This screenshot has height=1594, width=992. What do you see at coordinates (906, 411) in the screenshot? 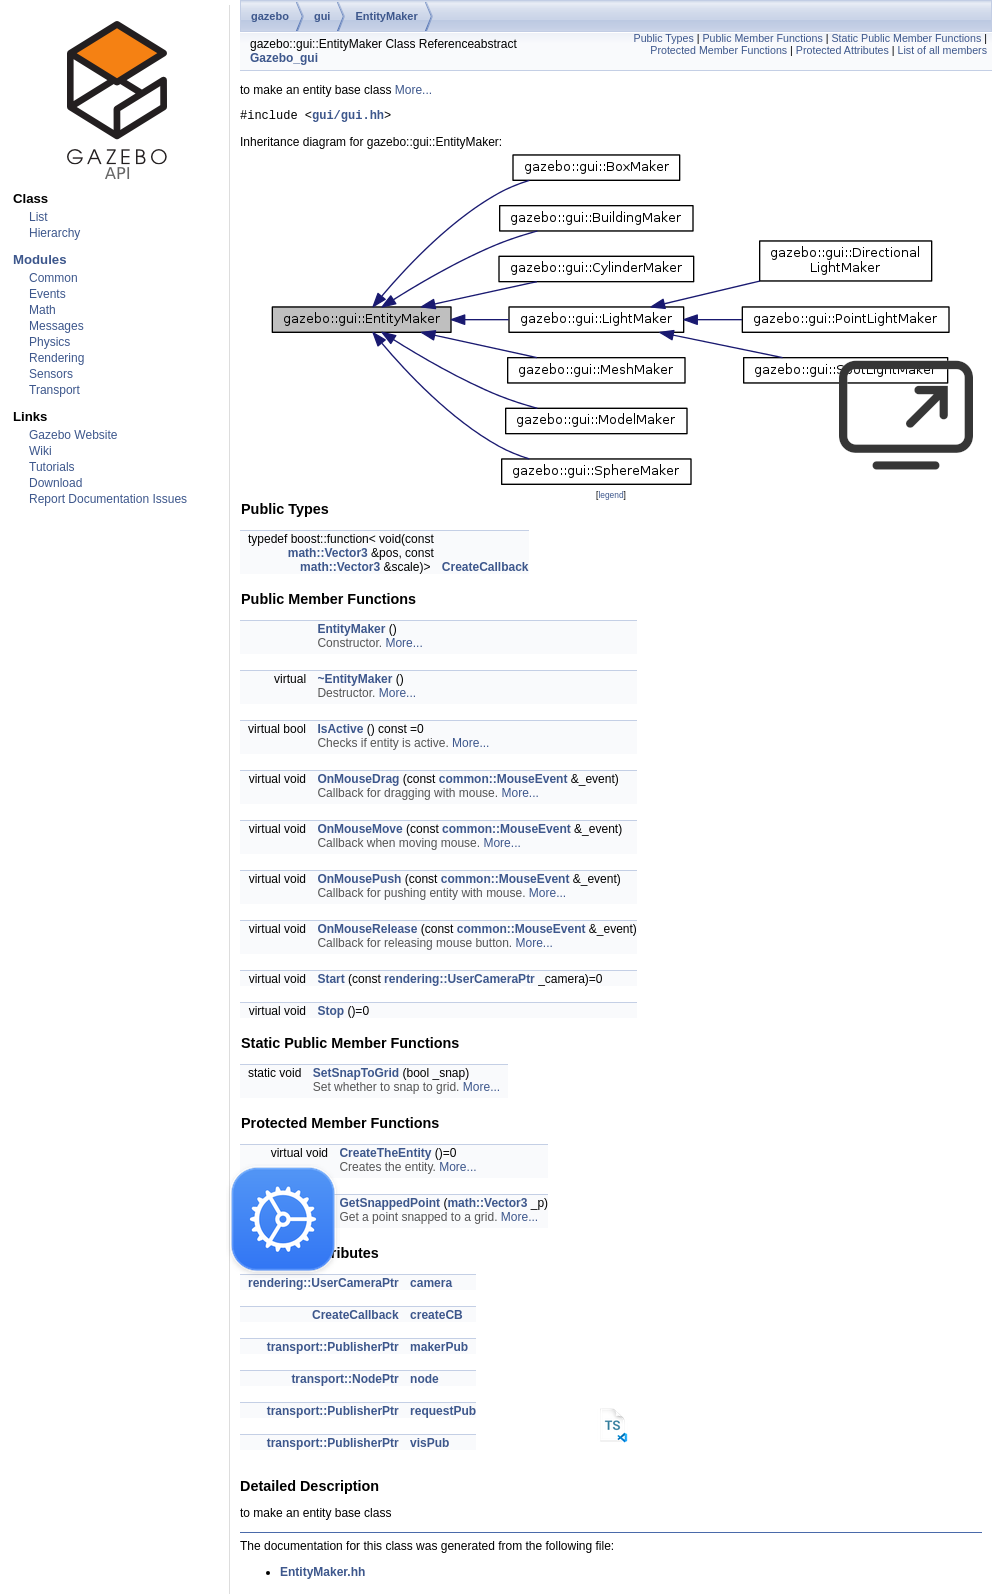
I see `access desktop sharing settings` at bounding box center [906, 411].